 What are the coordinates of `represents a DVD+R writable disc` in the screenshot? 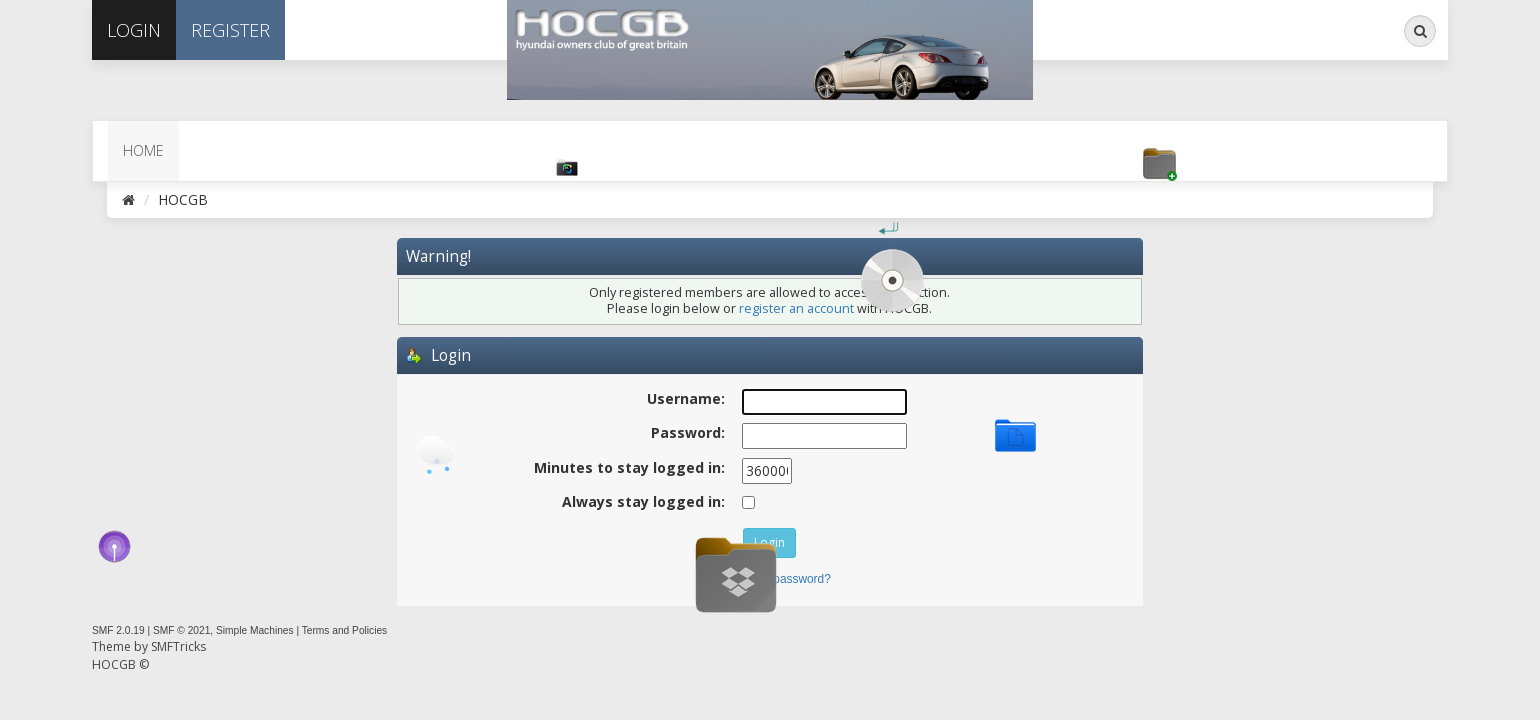 It's located at (892, 280).